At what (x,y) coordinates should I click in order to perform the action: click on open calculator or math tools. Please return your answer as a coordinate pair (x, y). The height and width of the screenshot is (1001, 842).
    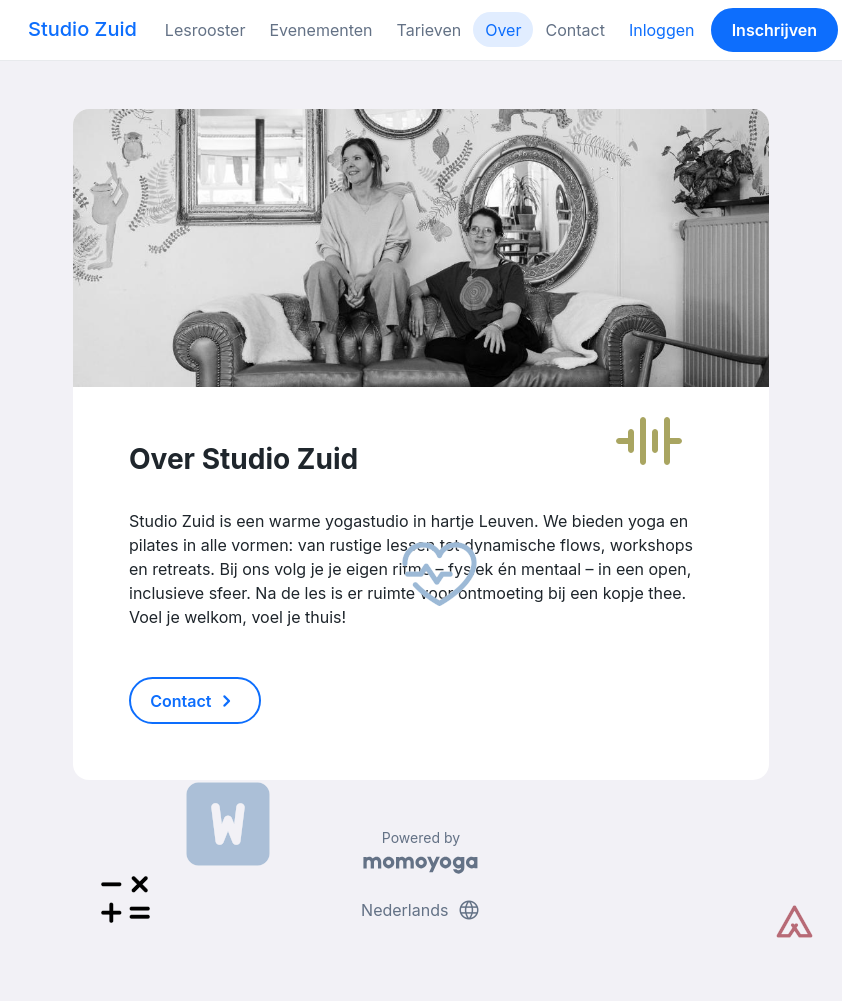
    Looking at the image, I should click on (125, 898).